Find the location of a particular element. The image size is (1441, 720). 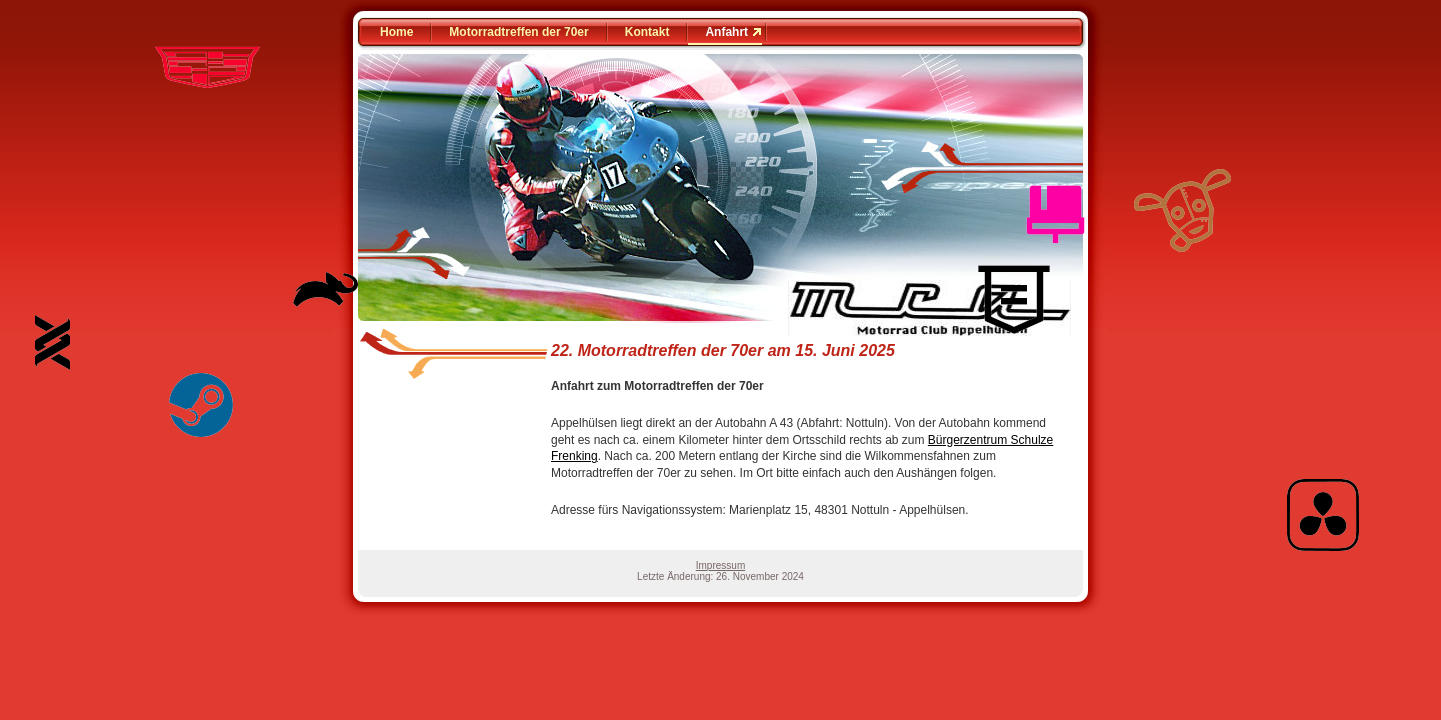

animal planet brand logo is located at coordinates (325, 289).